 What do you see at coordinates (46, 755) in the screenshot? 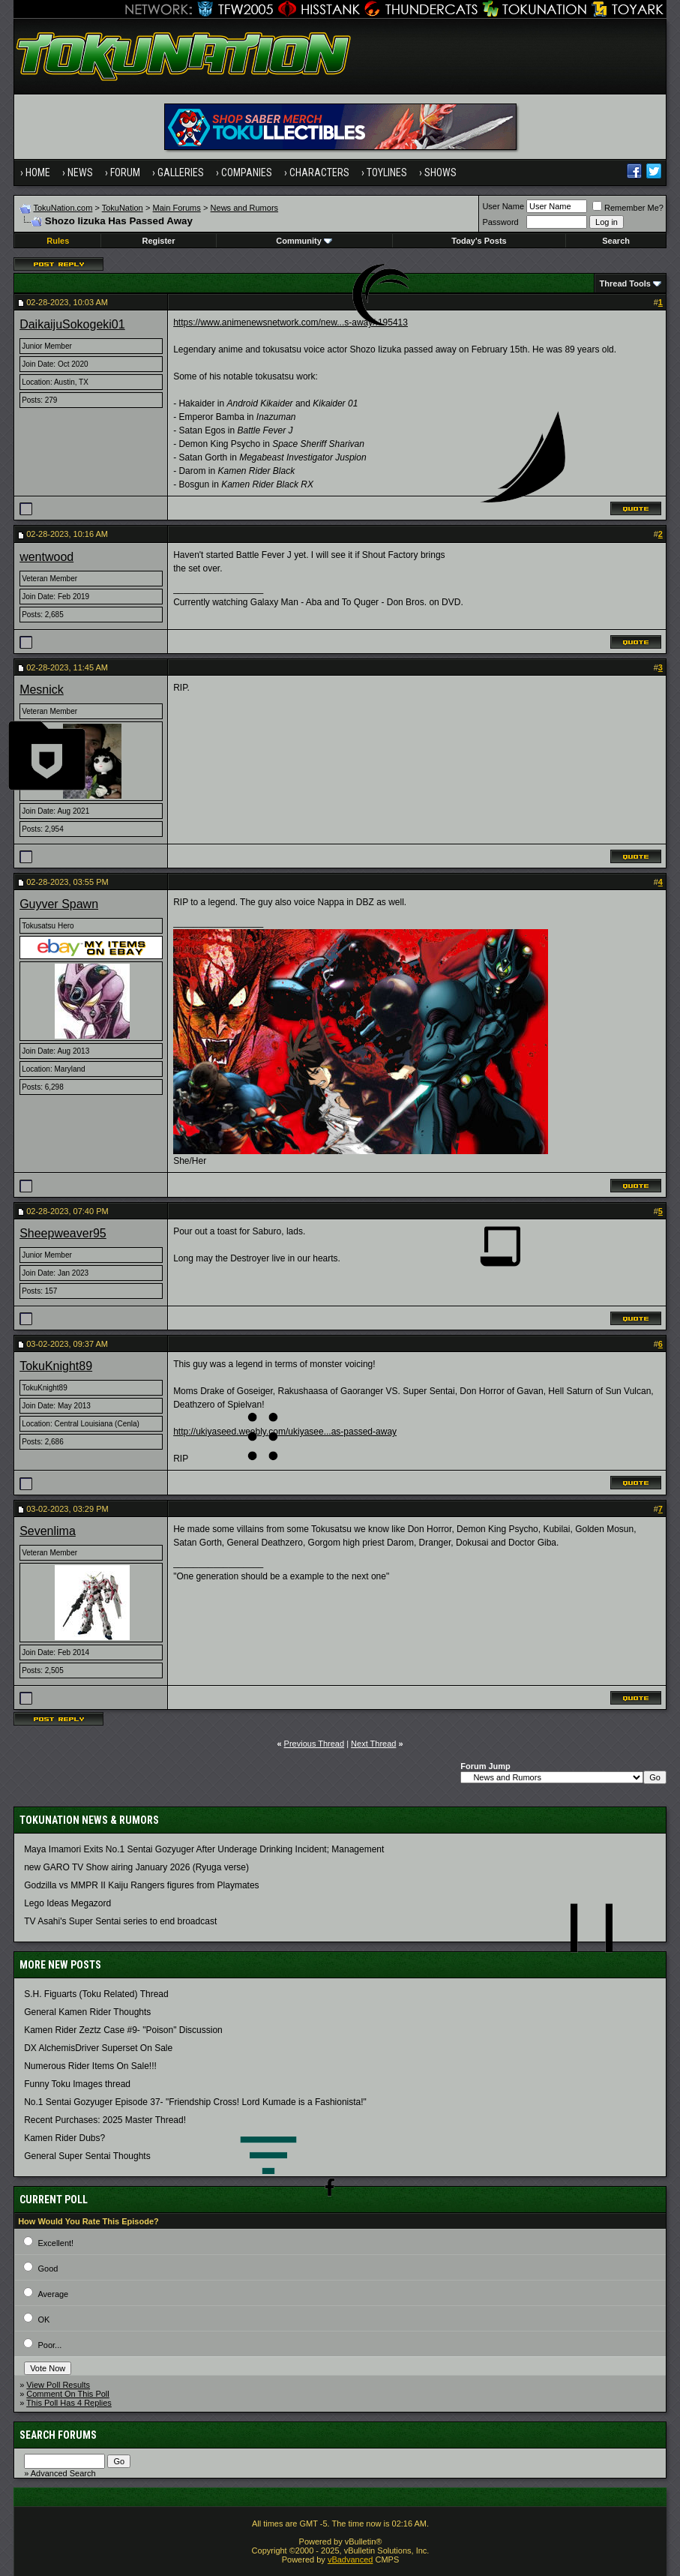
I see `access protected or secure files` at bounding box center [46, 755].